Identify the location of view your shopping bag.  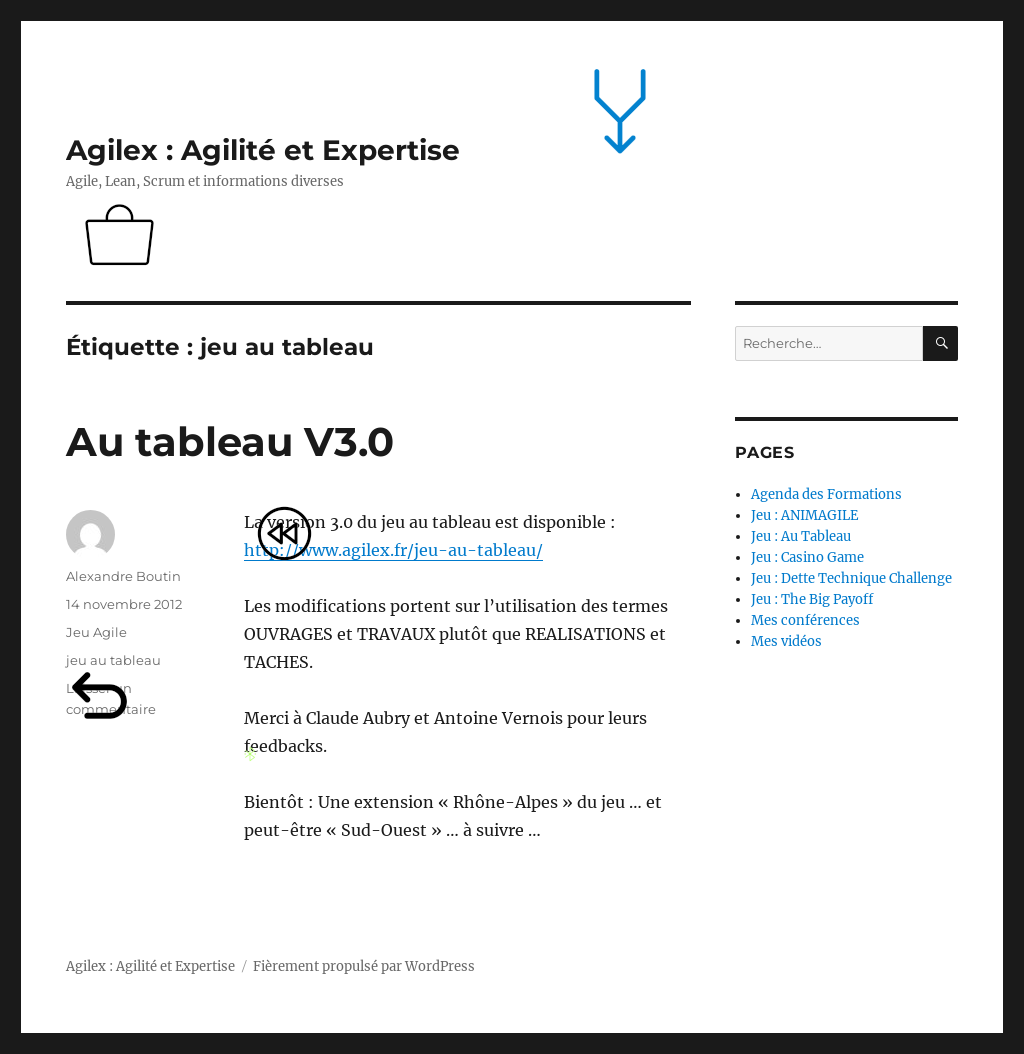
(119, 238).